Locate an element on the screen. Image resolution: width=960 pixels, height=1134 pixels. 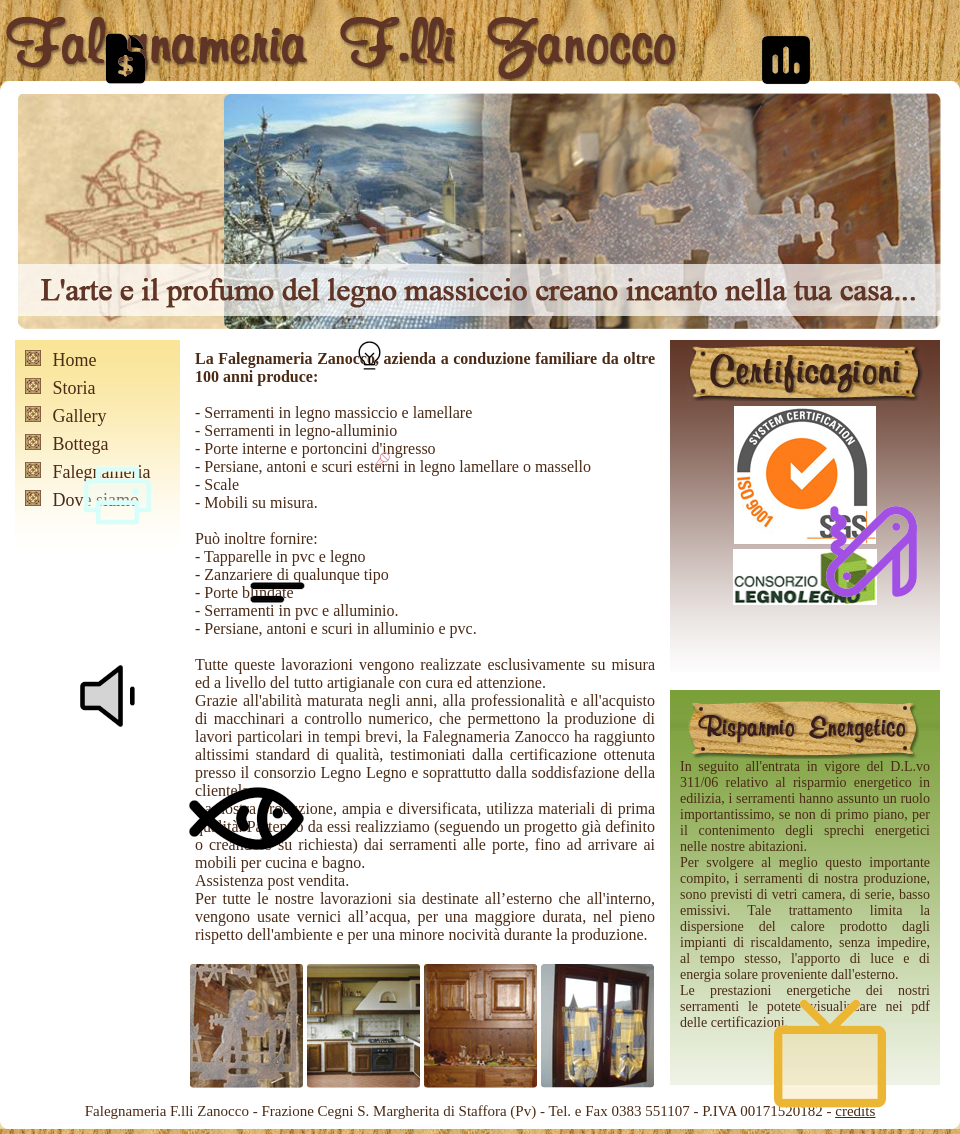
indicates a short text input field is located at coordinates (277, 592).